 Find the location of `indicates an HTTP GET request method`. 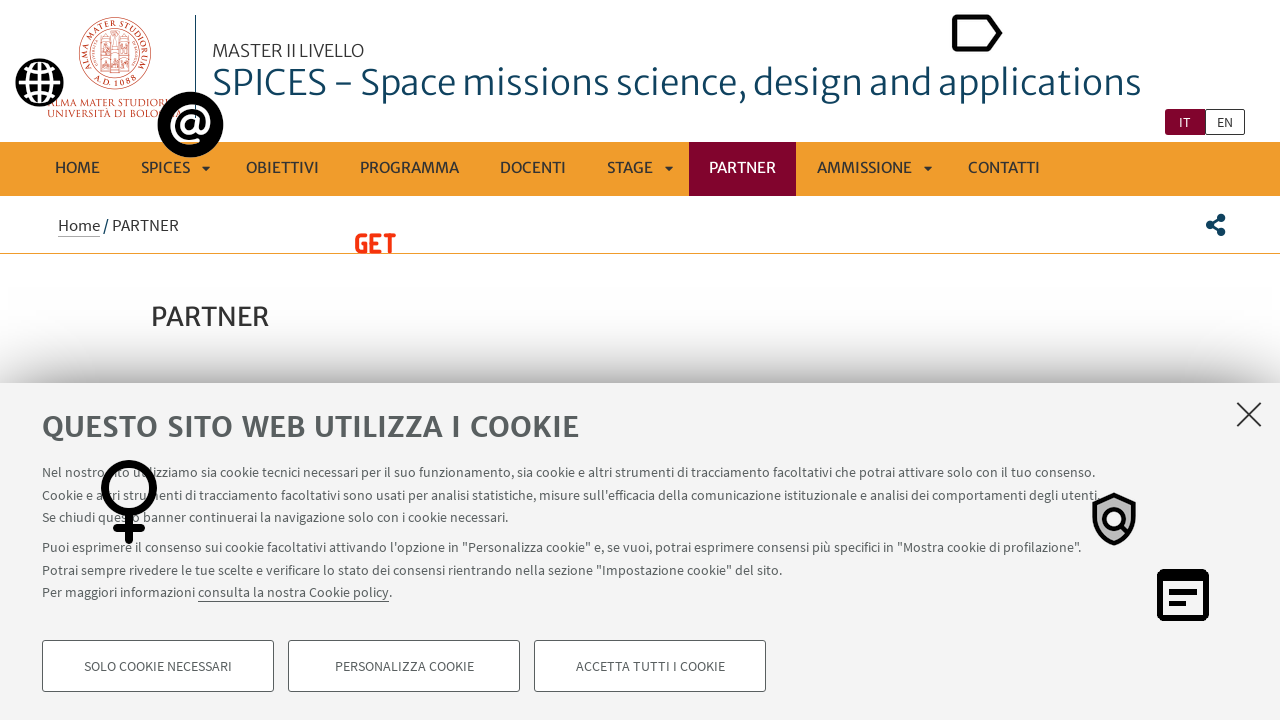

indicates an HTTP GET request method is located at coordinates (375, 243).